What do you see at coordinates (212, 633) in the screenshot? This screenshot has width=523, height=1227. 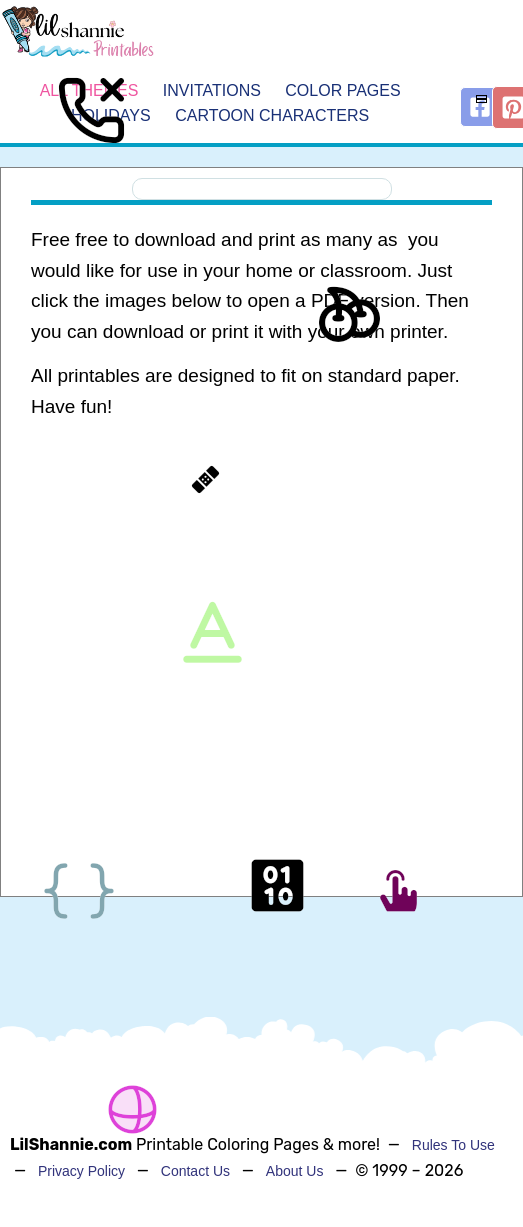 I see `apply underline formatting to text` at bounding box center [212, 633].